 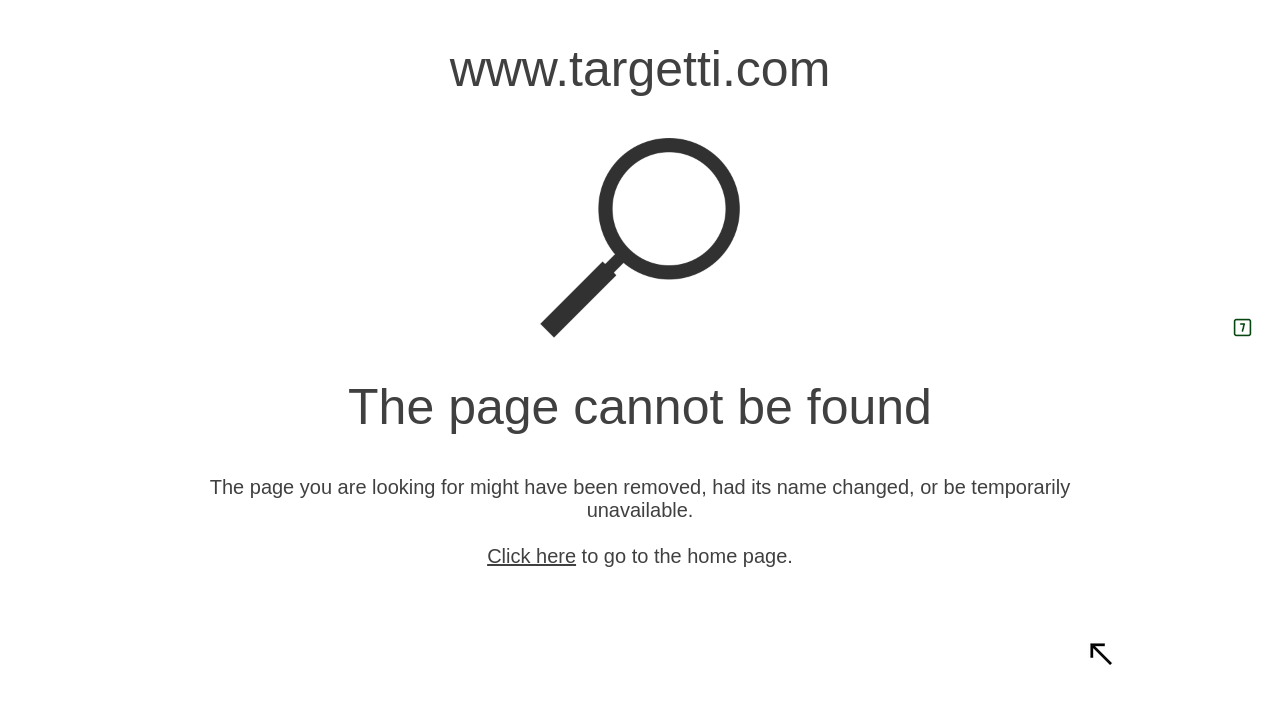 What do you see at coordinates (1242, 327) in the screenshot?
I see `select or navigate to item number 7` at bounding box center [1242, 327].